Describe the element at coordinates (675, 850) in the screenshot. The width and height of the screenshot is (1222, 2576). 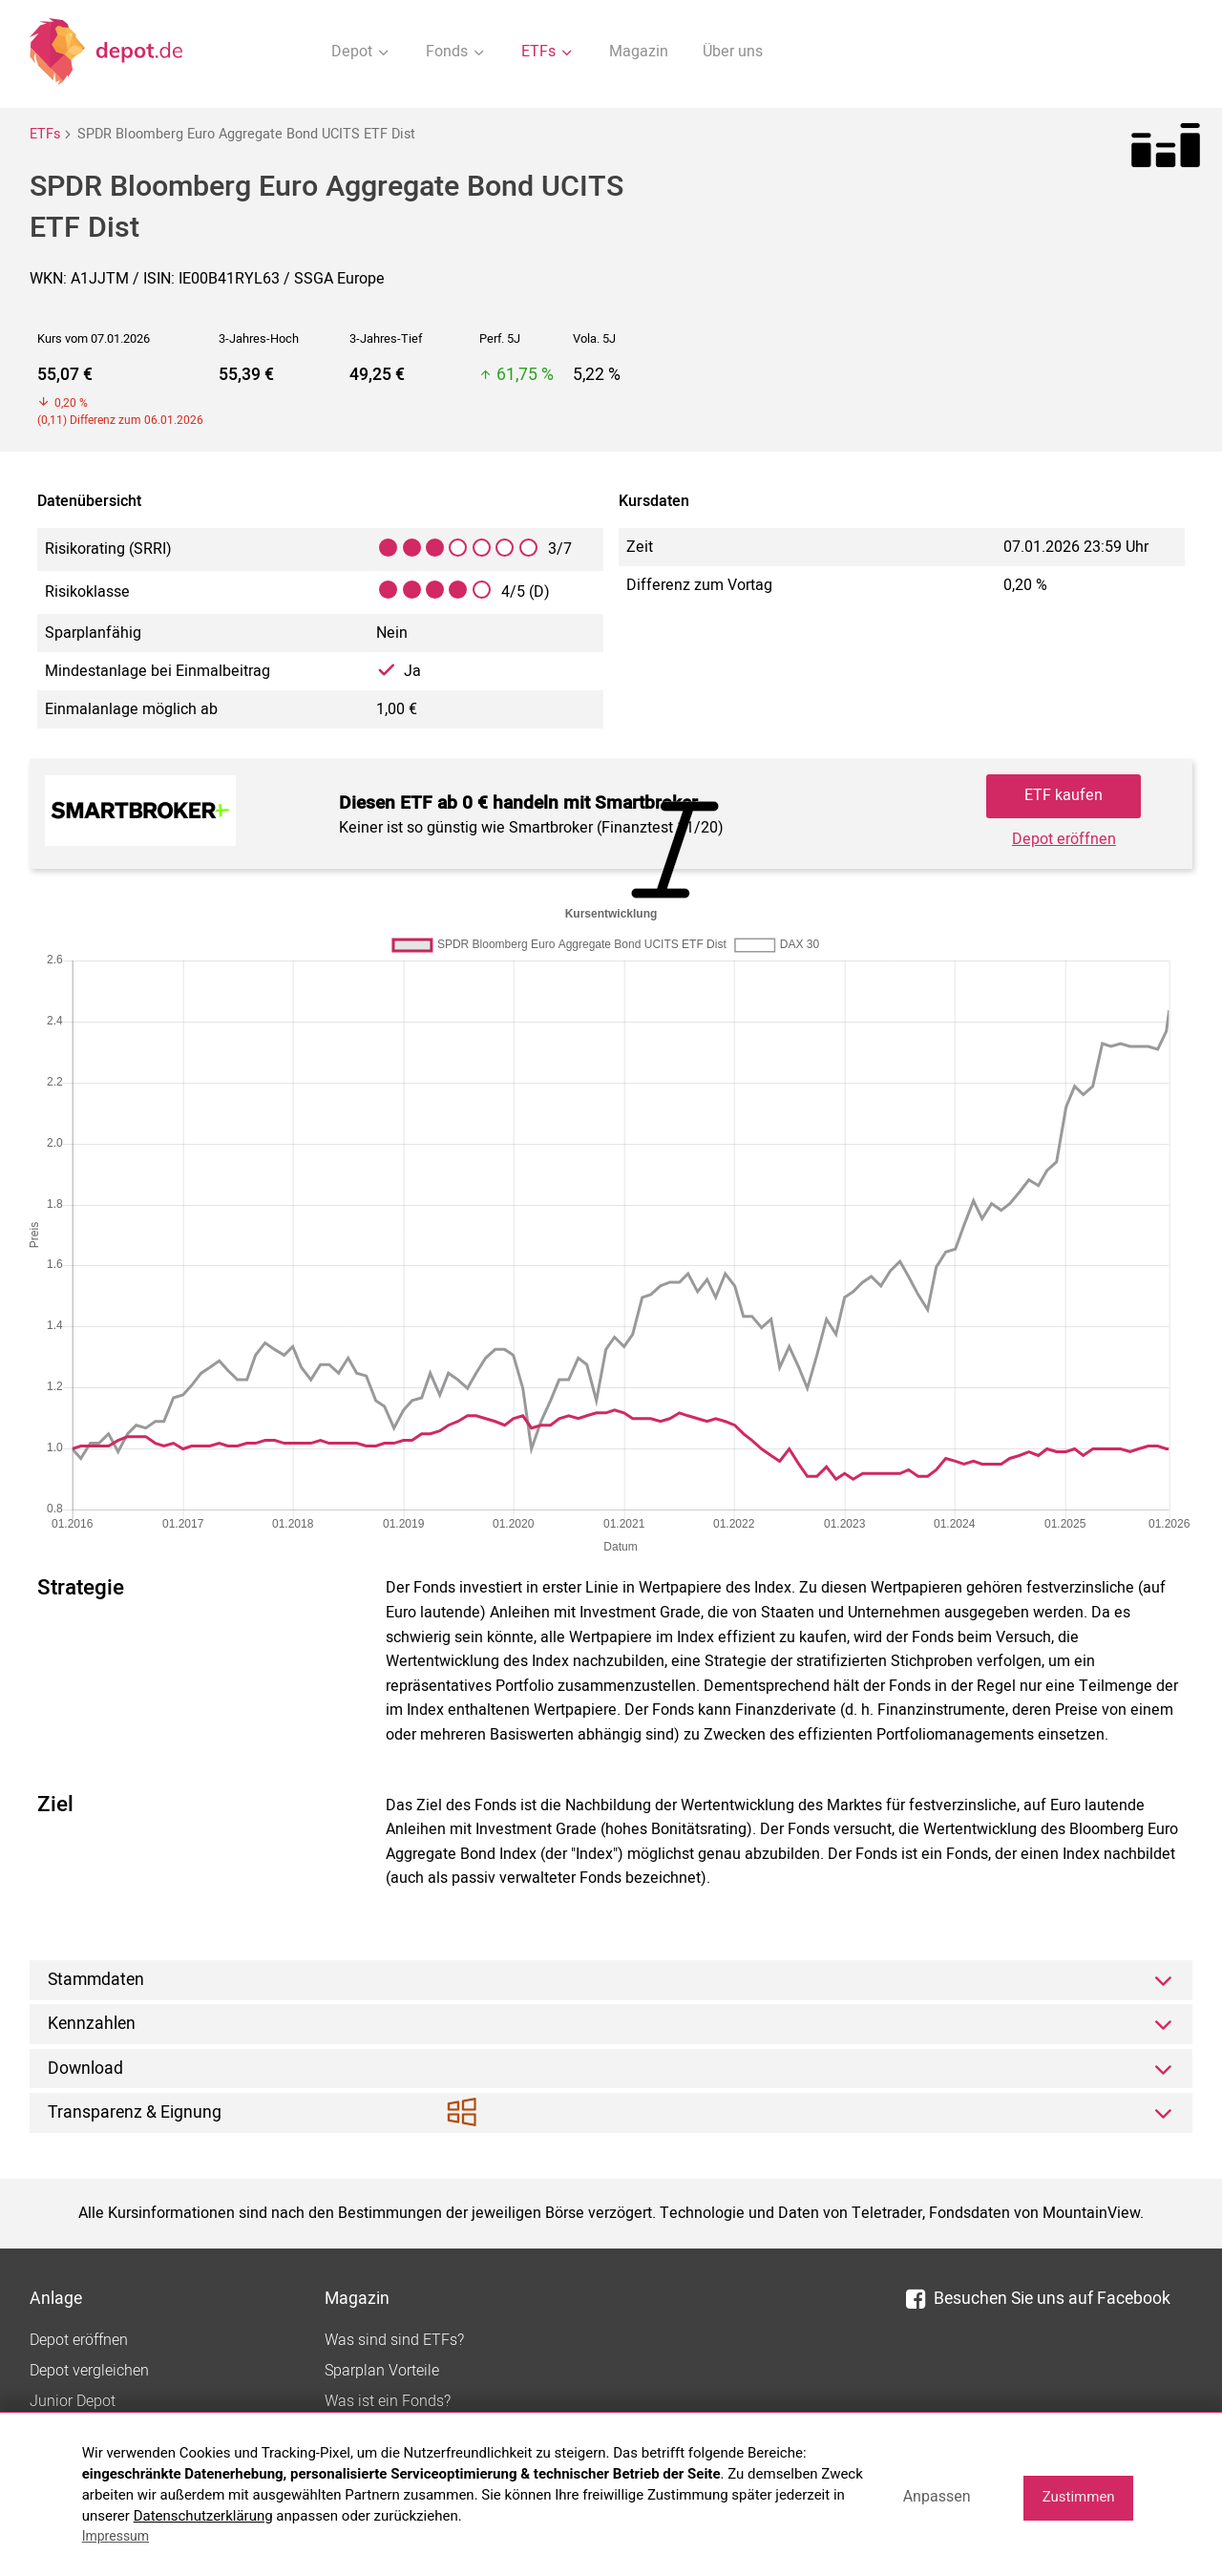
I see `apply italic formatting to selected text` at that location.